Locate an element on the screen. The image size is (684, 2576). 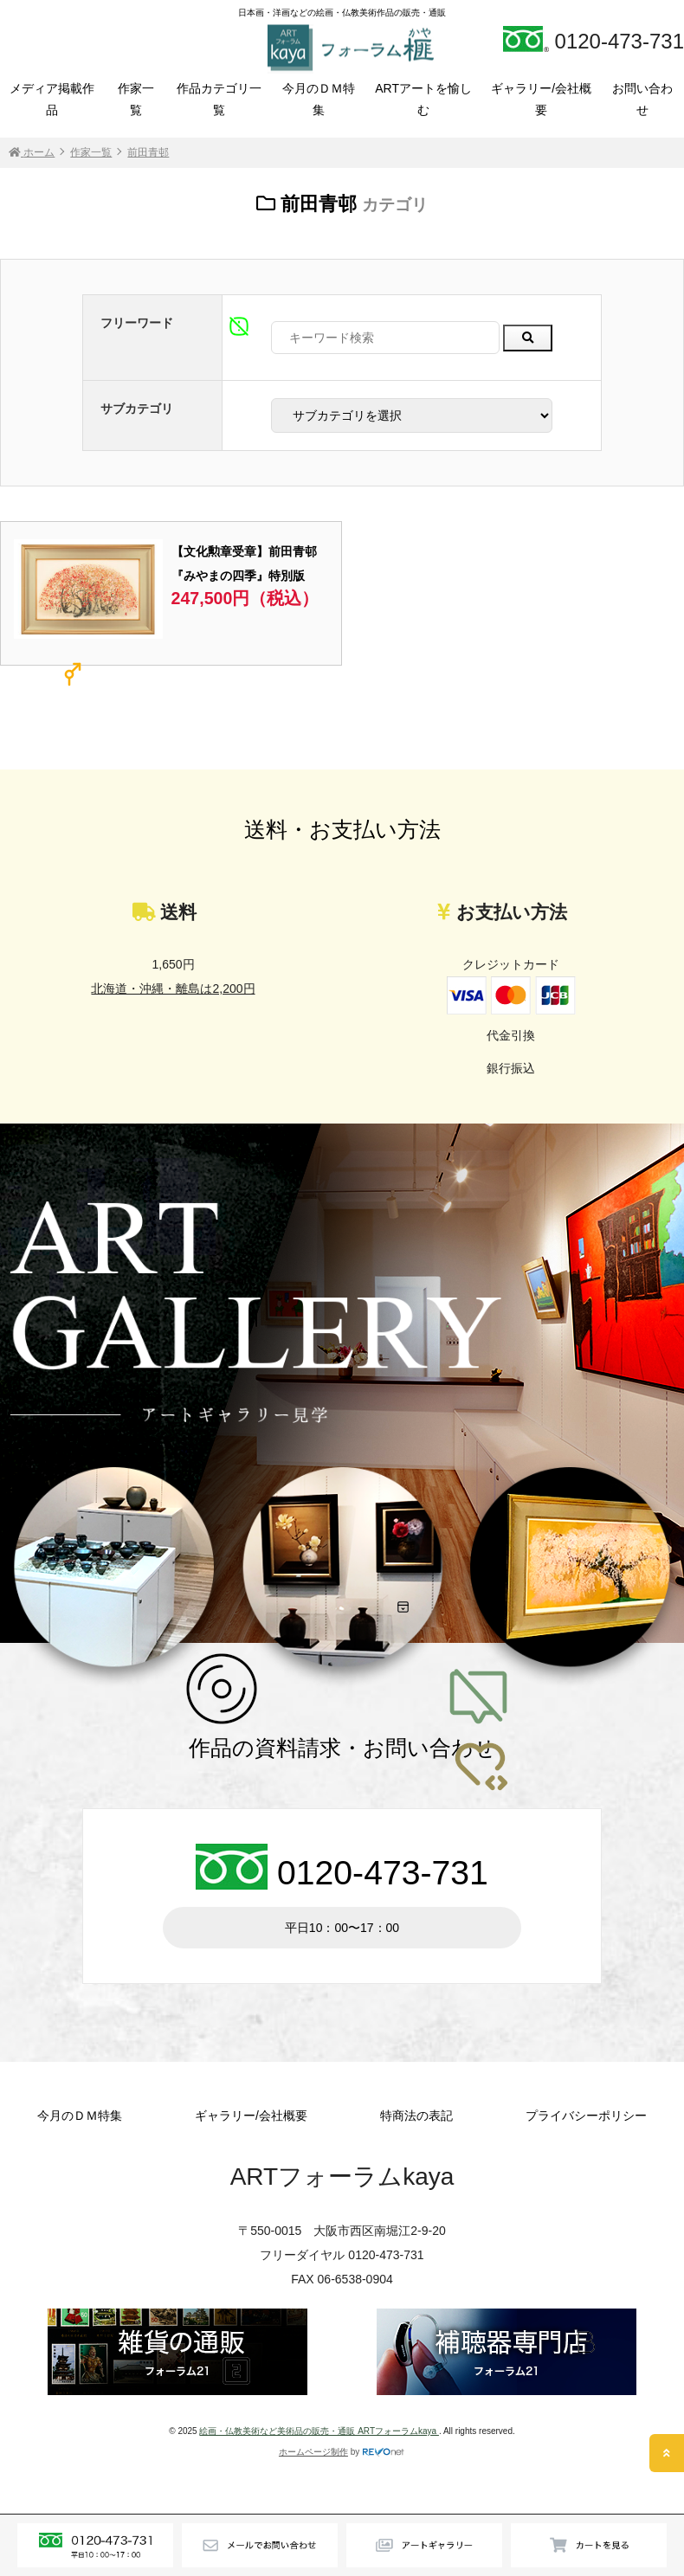
expand the navigation bar is located at coordinates (403, 1607).